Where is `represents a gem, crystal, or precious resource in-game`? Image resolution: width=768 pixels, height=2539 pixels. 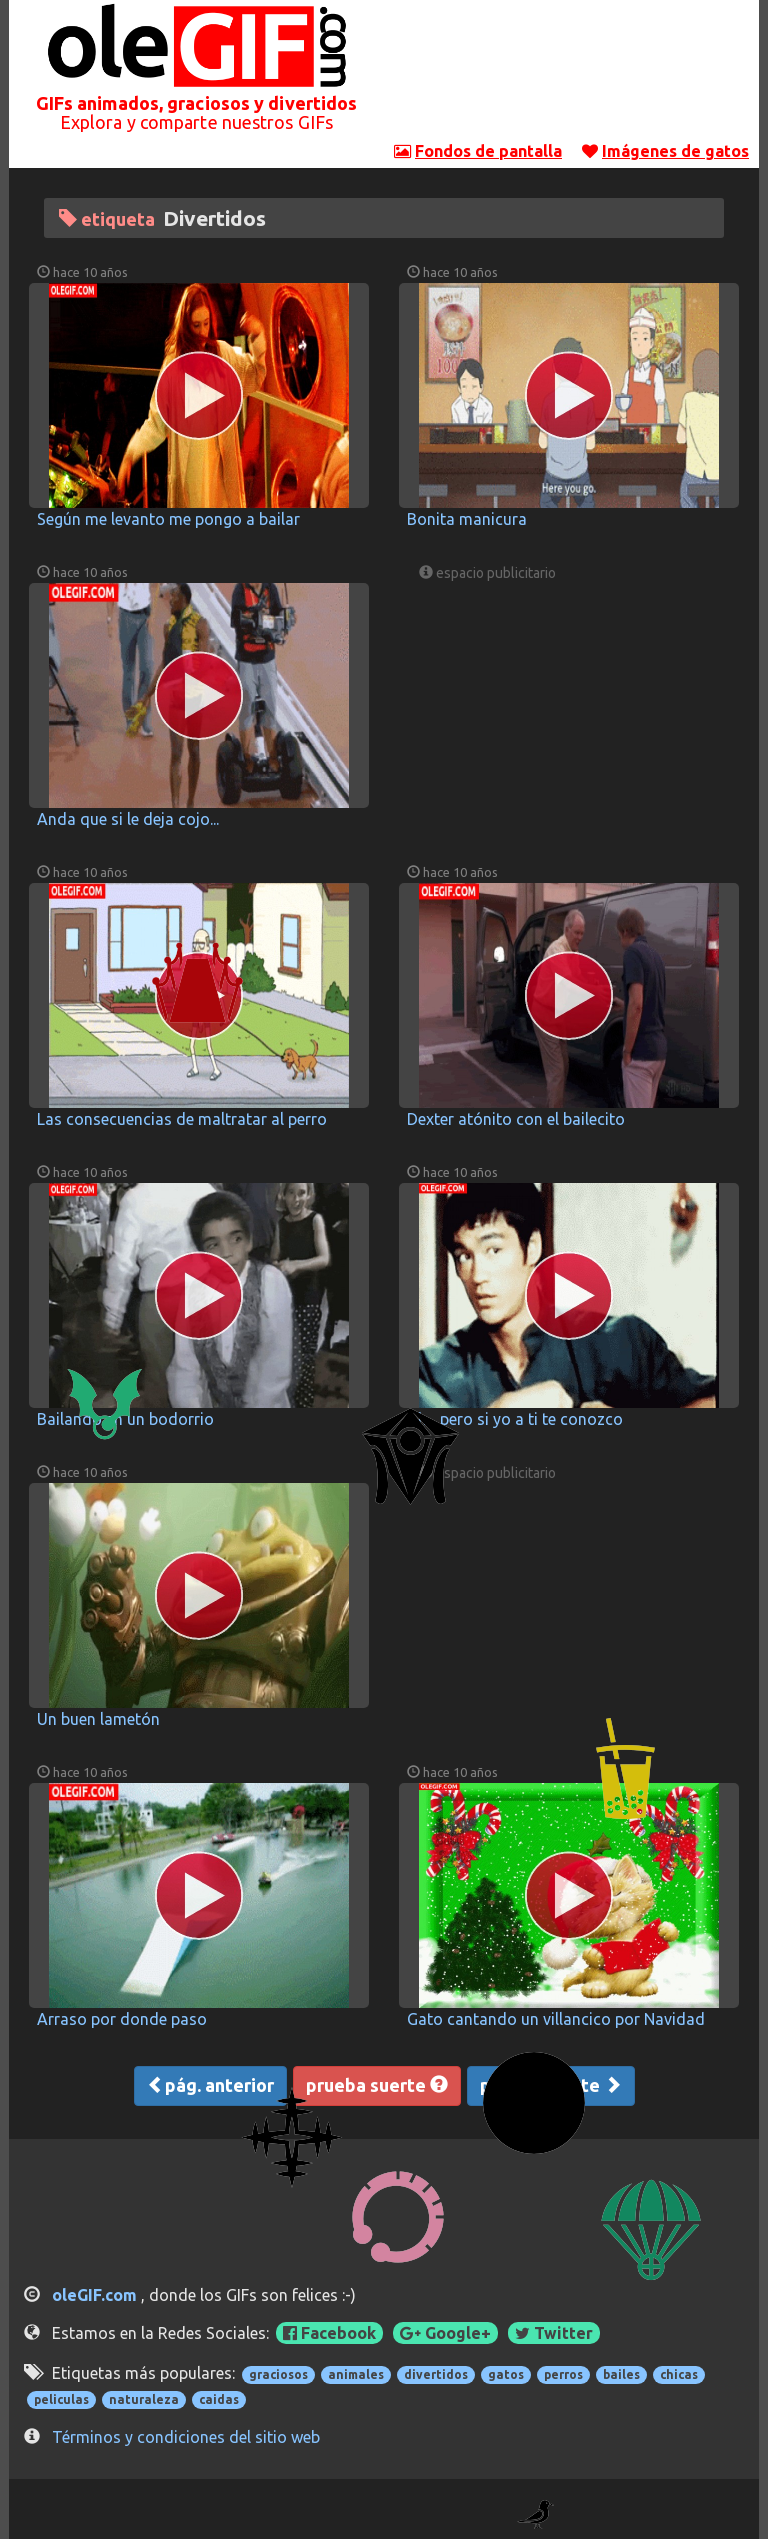 represents a gem, crystal, or precious resource in-game is located at coordinates (410, 1456).